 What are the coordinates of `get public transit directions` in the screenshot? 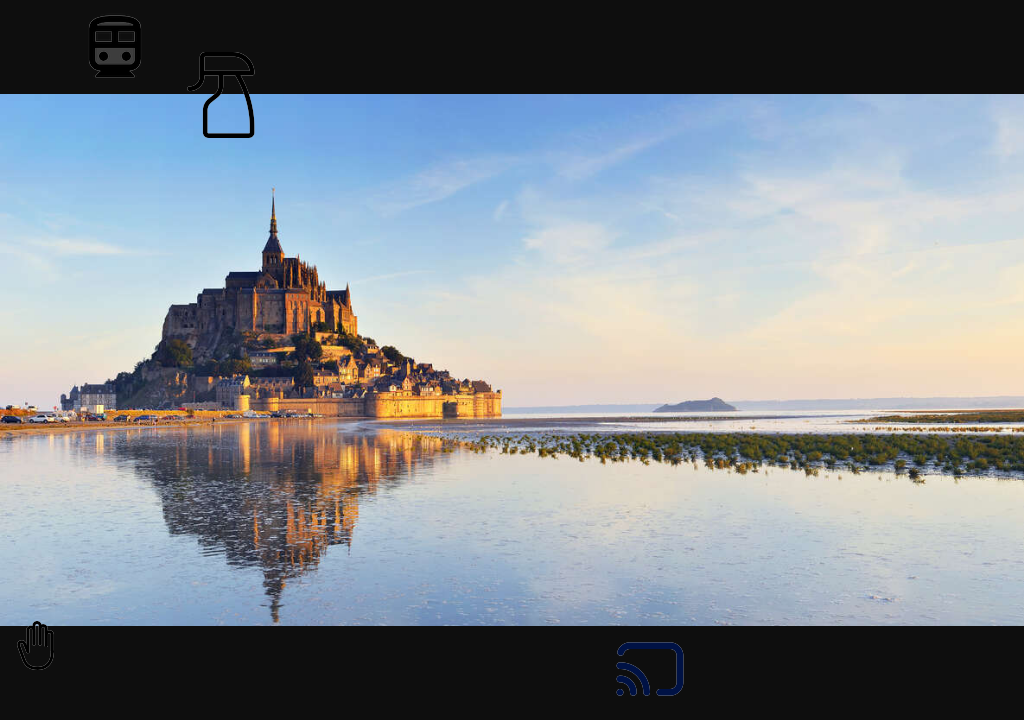 It's located at (115, 48).